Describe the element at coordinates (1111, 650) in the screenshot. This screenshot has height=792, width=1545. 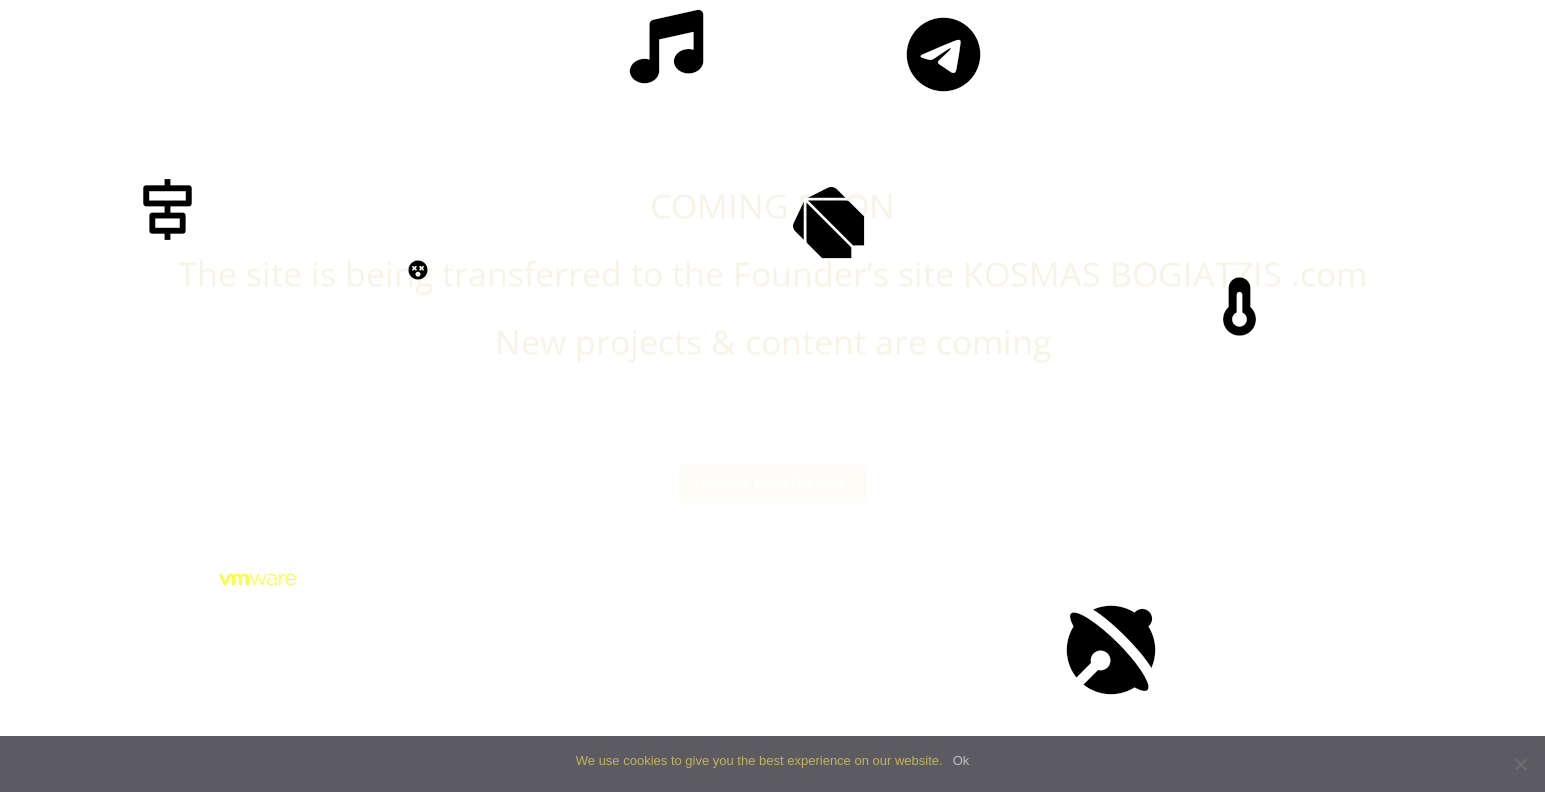
I see `view notifications` at that location.